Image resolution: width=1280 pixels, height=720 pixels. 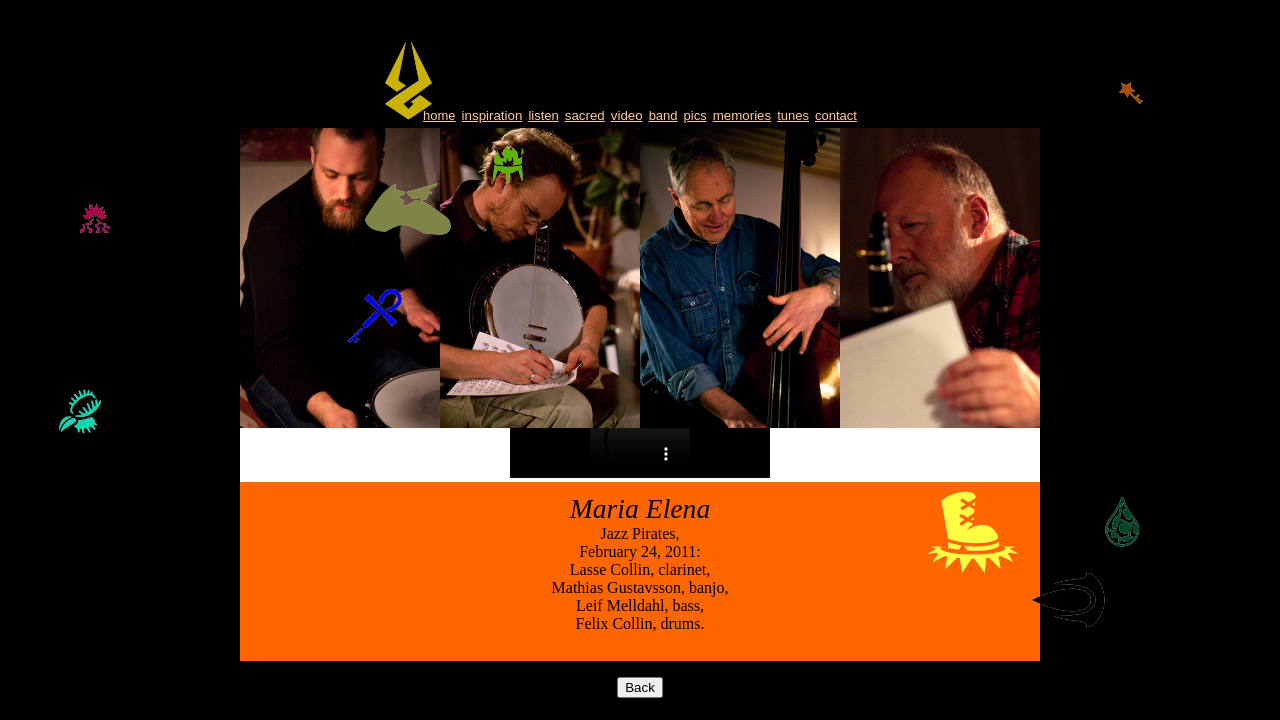 I want to click on hades or underworld themed game element, so click(x=408, y=80).